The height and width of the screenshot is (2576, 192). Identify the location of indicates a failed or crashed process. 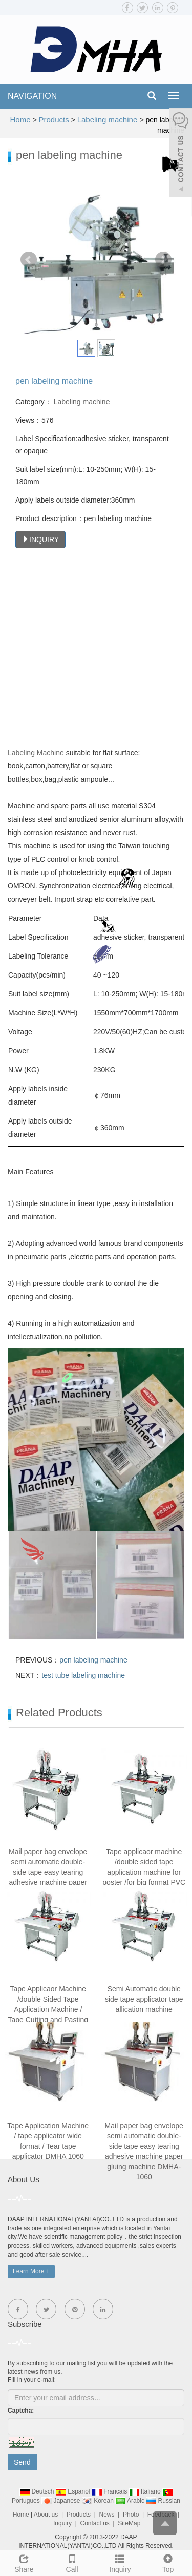
(108, 925).